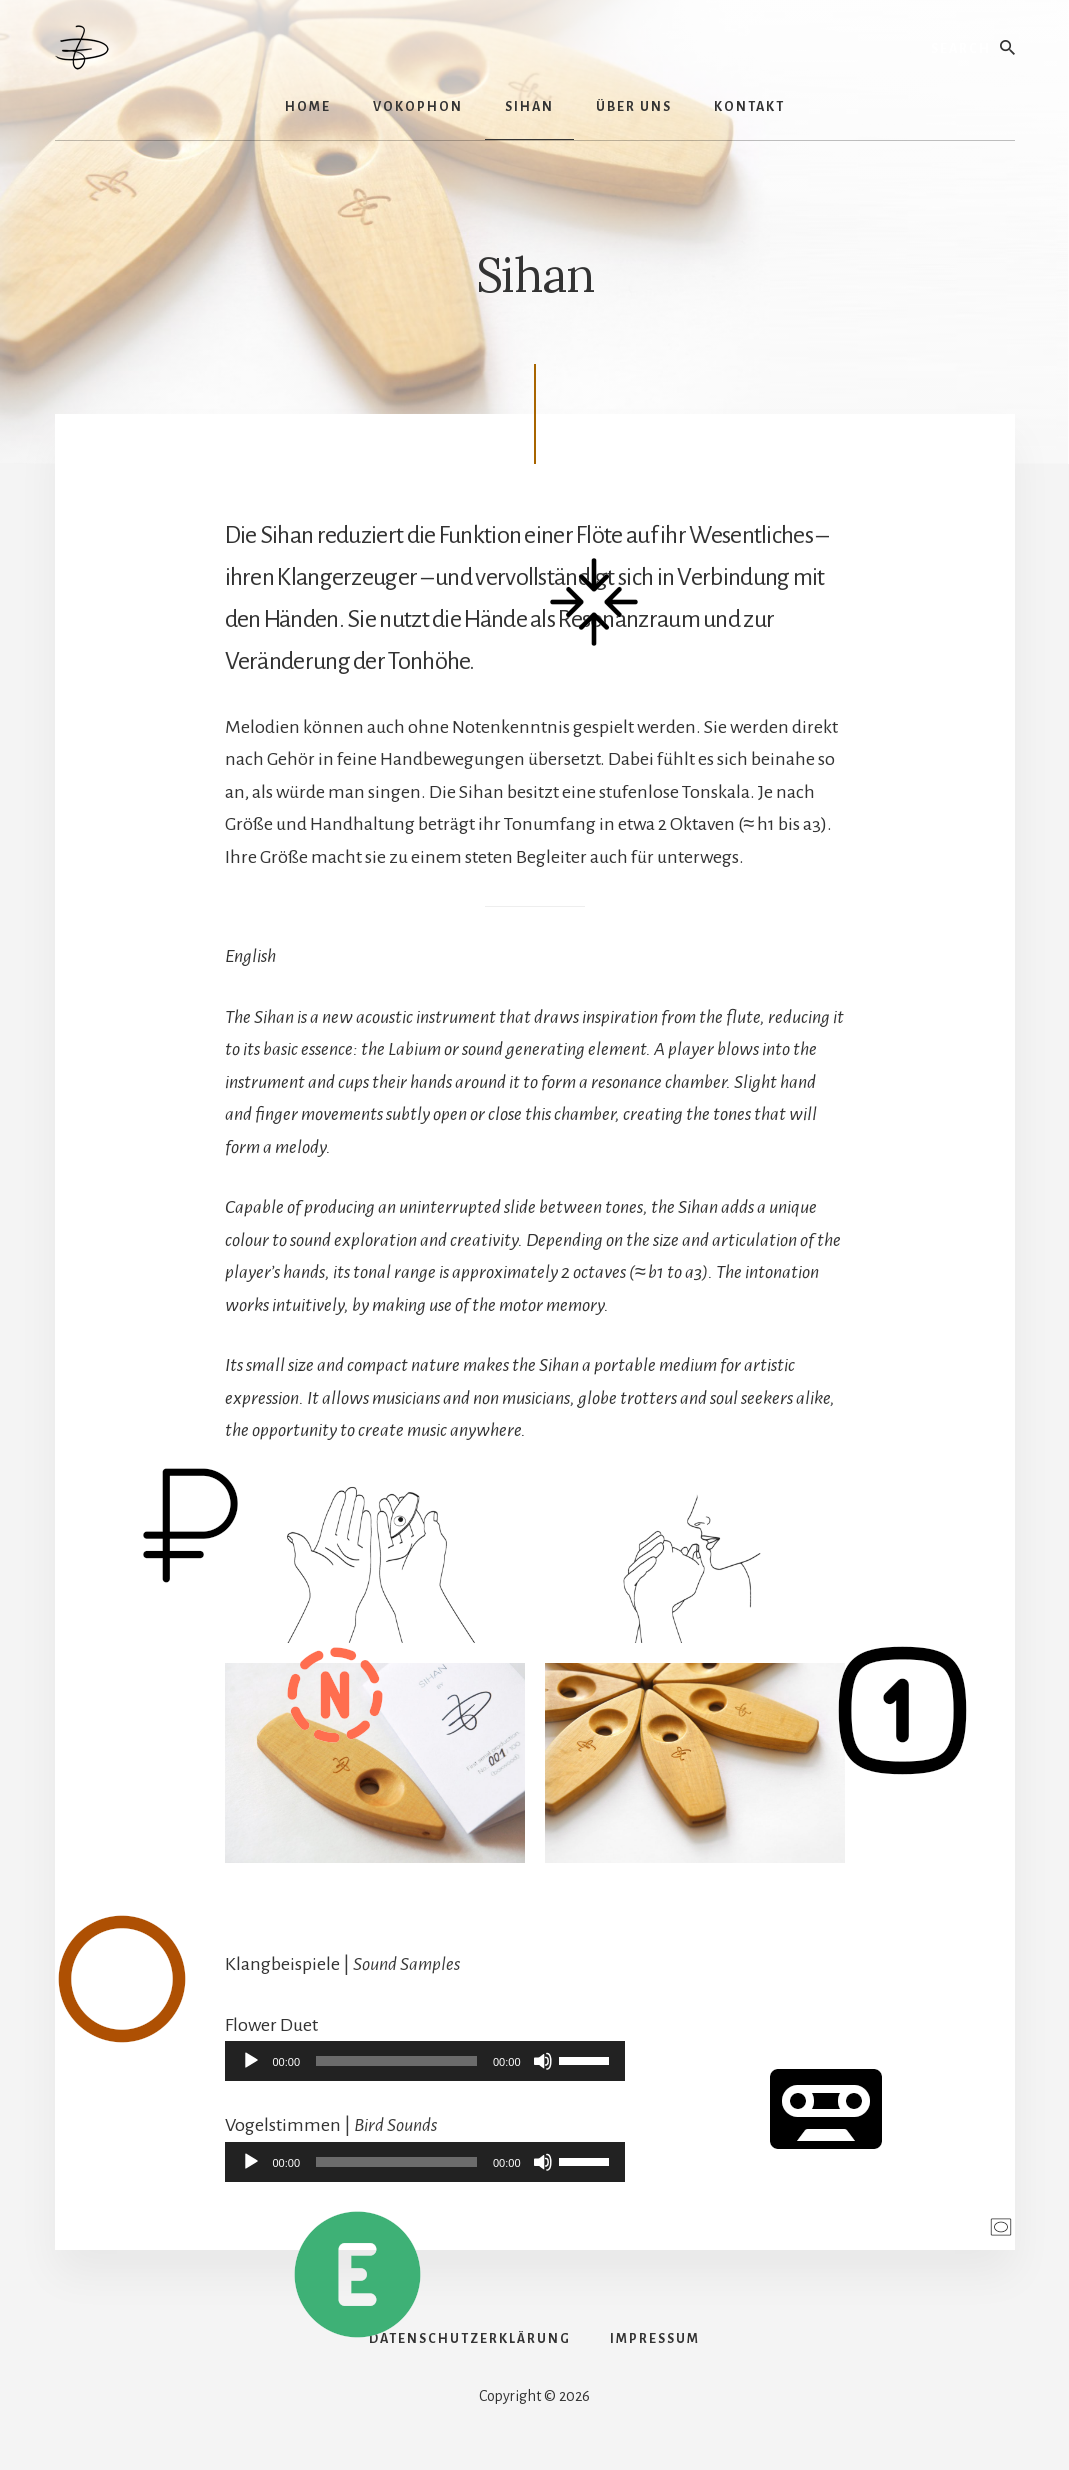 The width and height of the screenshot is (1069, 2470). Describe the element at coordinates (826, 2109) in the screenshot. I see `access audio recordings or voice memos` at that location.